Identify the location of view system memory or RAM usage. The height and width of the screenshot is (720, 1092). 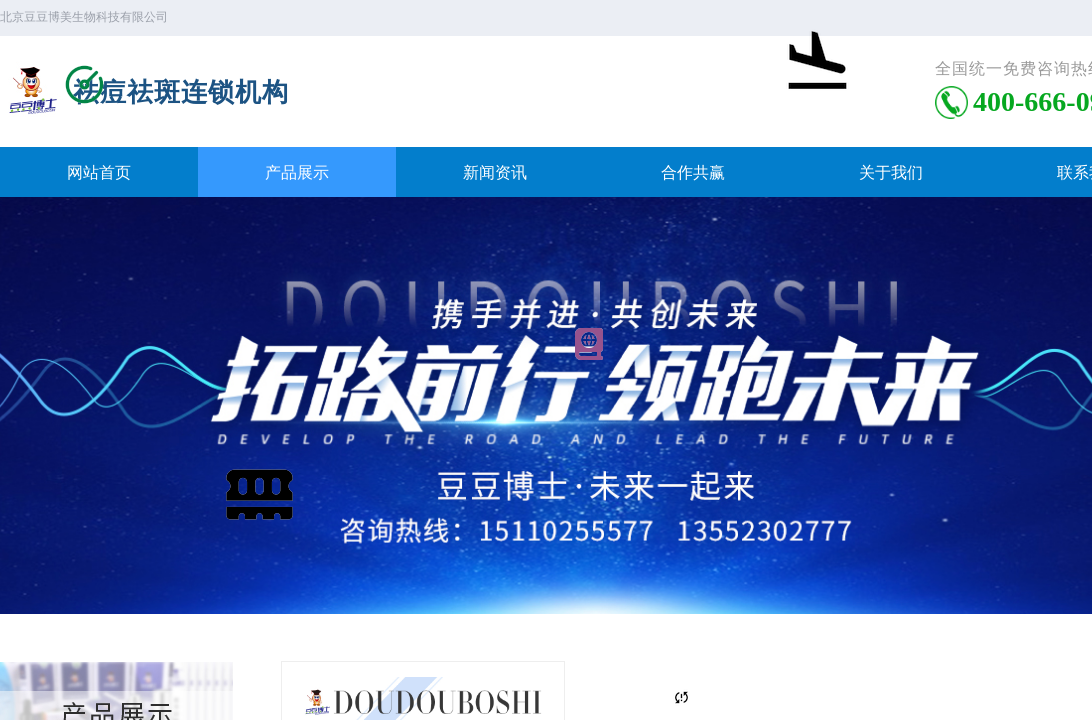
(259, 494).